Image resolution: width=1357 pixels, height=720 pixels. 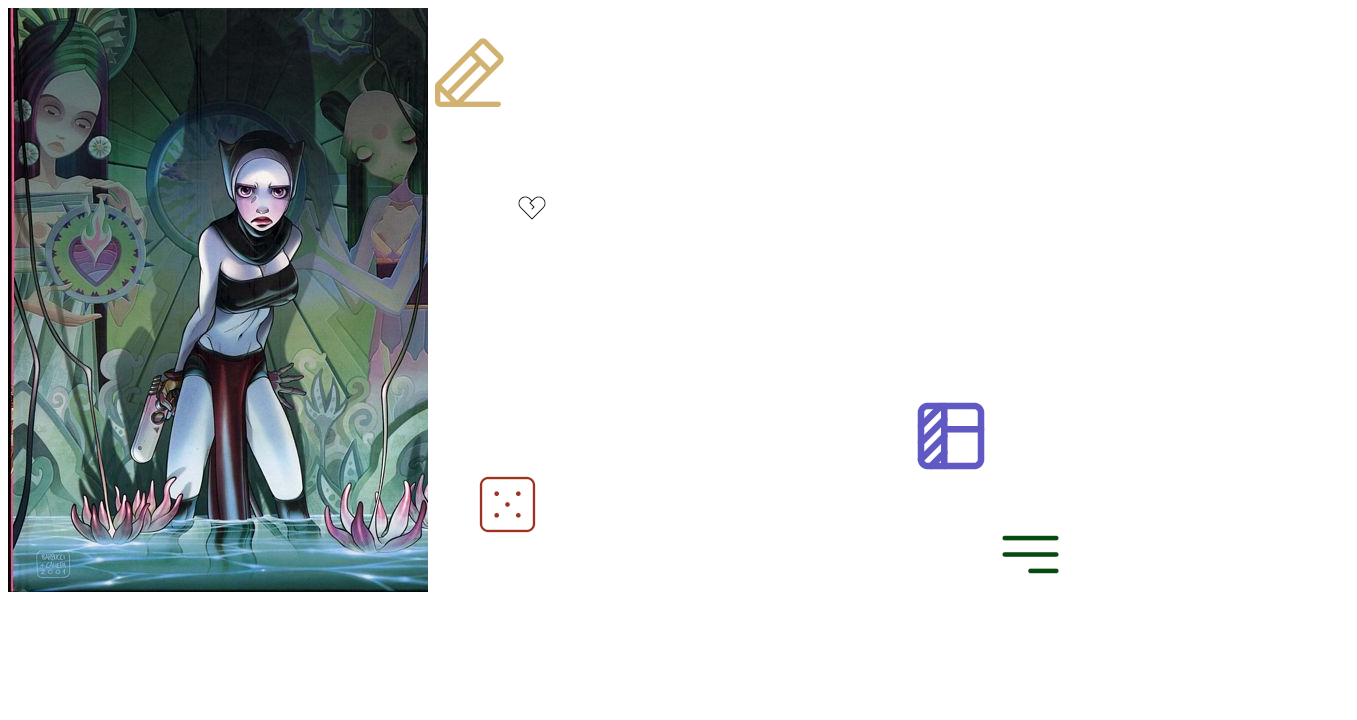 I want to click on edit text or content, so click(x=468, y=74).